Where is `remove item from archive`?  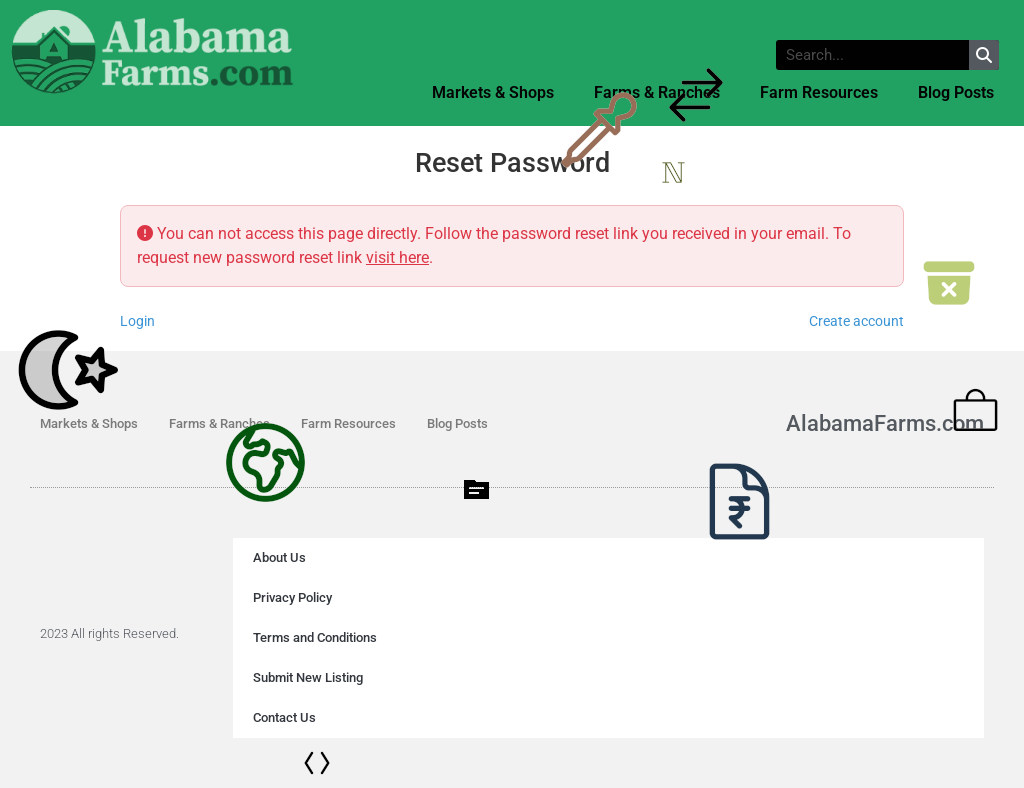 remove item from archive is located at coordinates (949, 283).